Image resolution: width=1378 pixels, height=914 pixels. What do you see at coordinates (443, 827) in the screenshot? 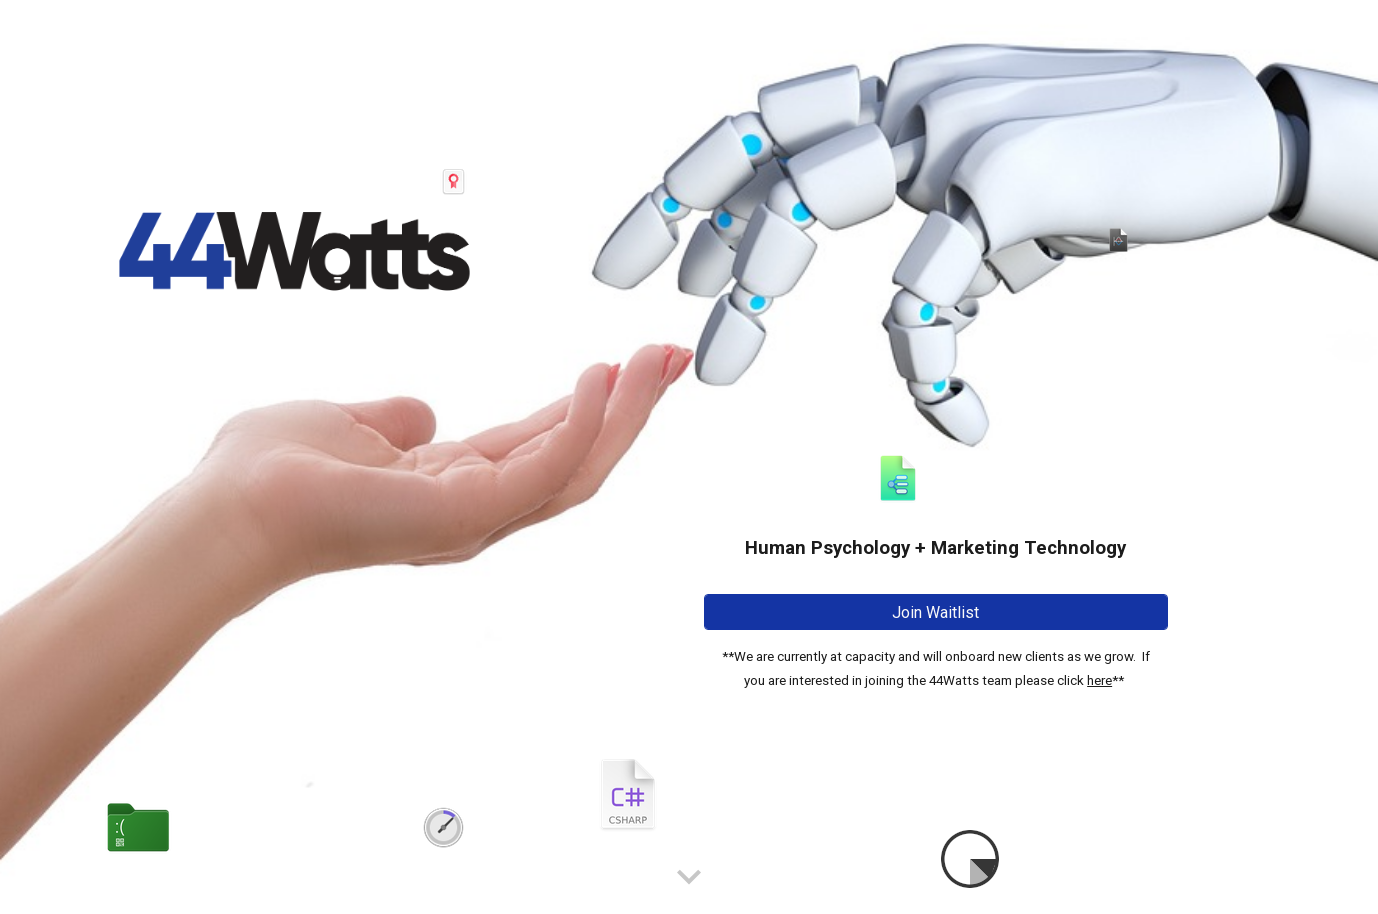
I see `open sysprof system profiler` at bounding box center [443, 827].